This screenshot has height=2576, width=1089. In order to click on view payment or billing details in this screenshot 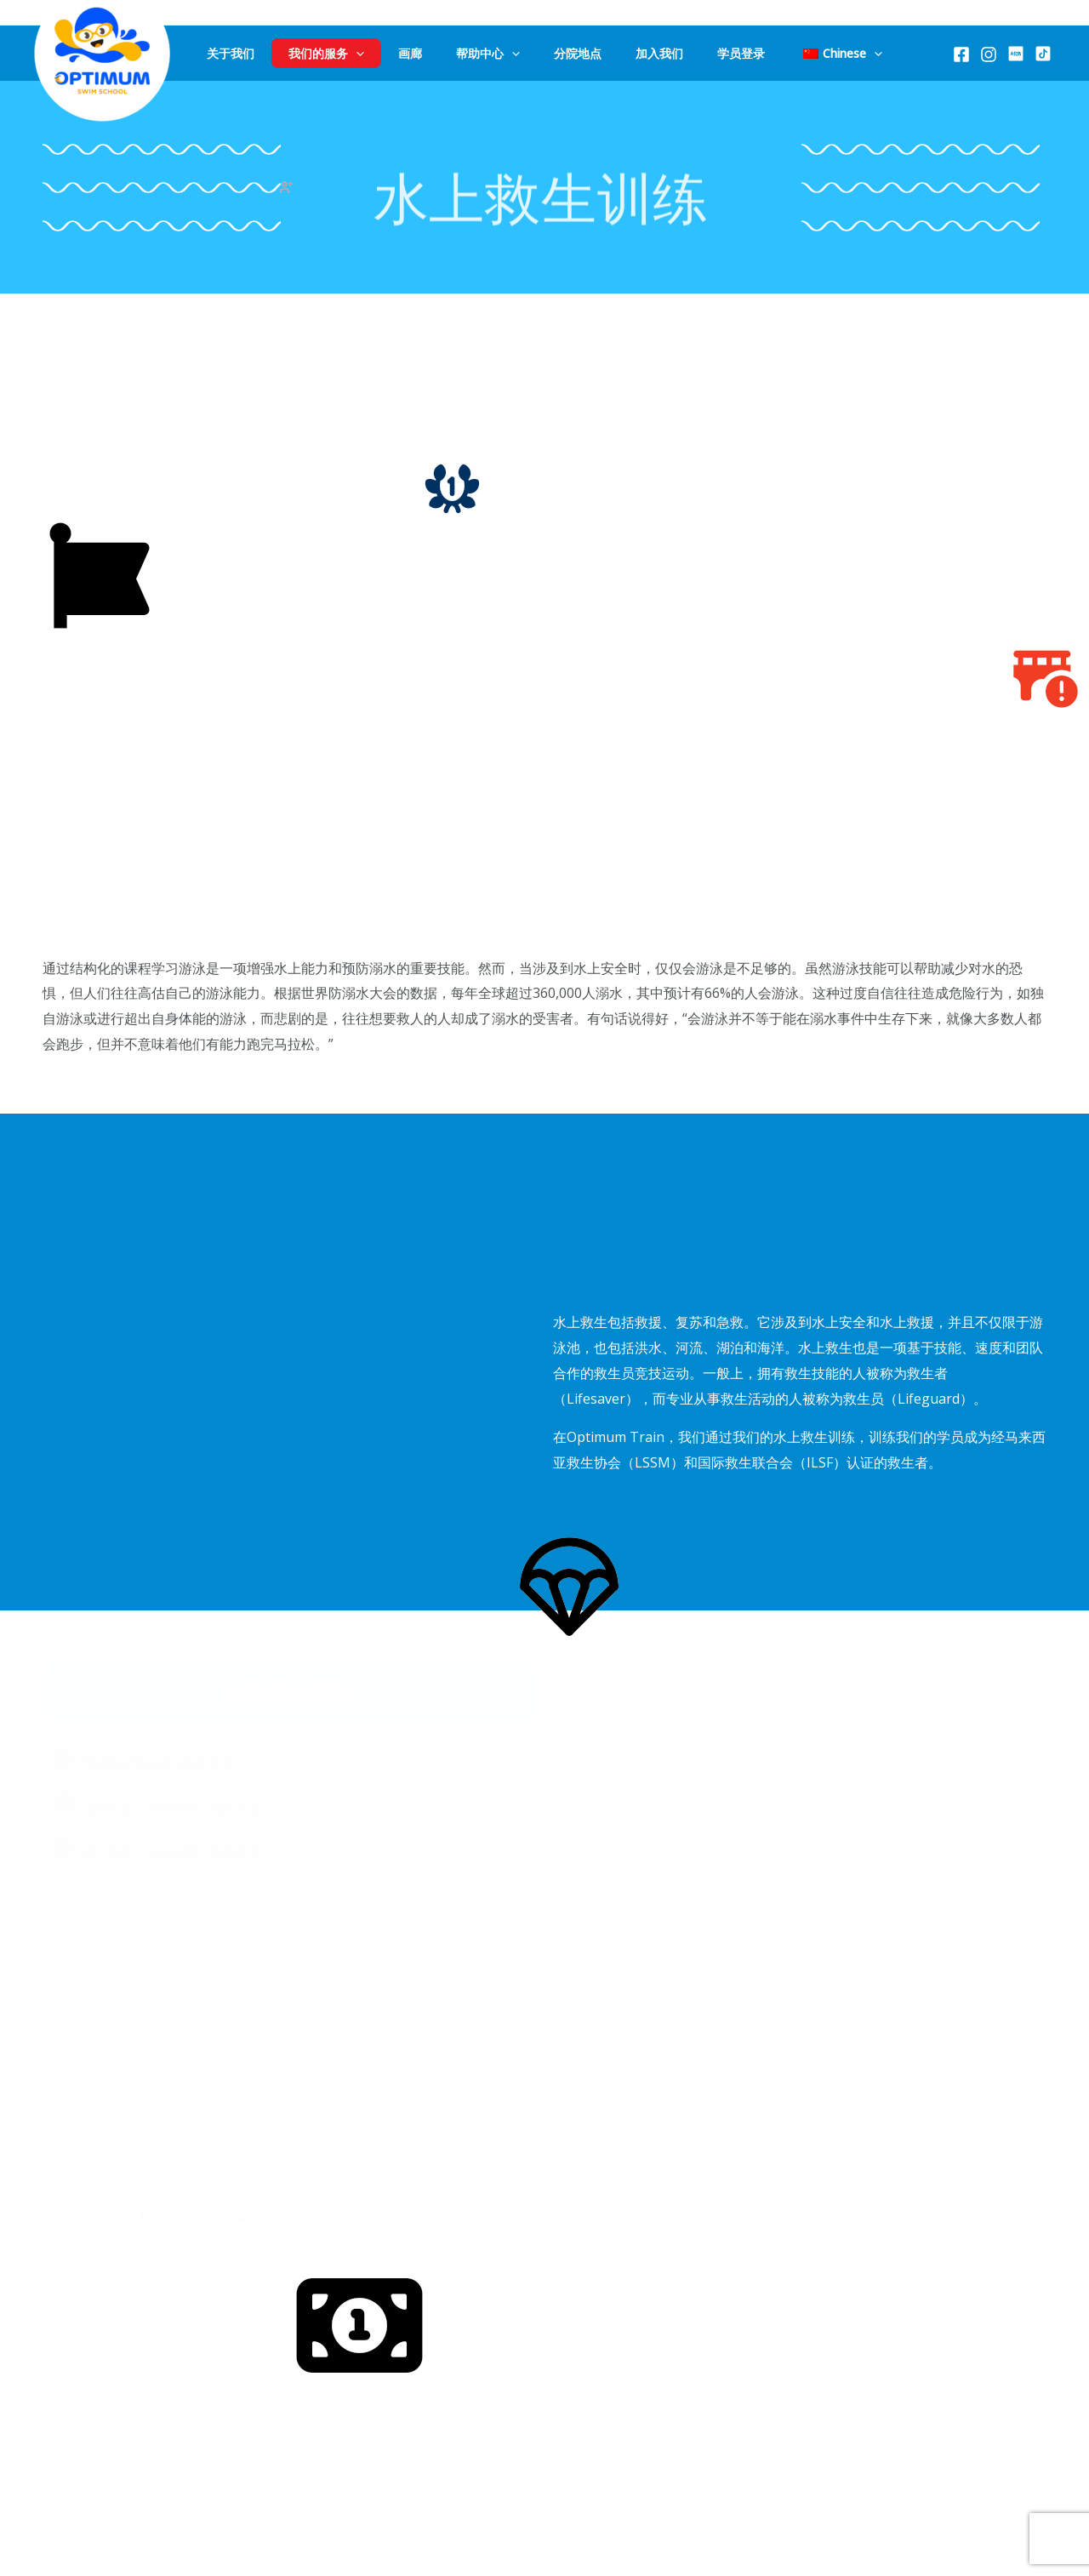, I will do `click(359, 2325)`.